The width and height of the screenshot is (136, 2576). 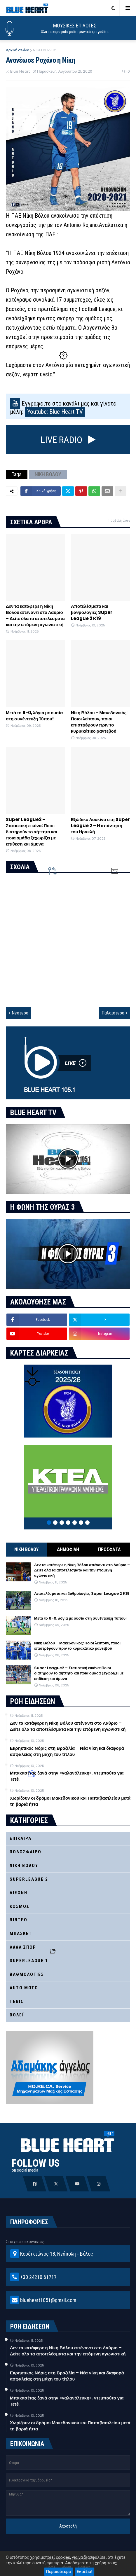 I want to click on create a new pull request, so click(x=52, y=871).